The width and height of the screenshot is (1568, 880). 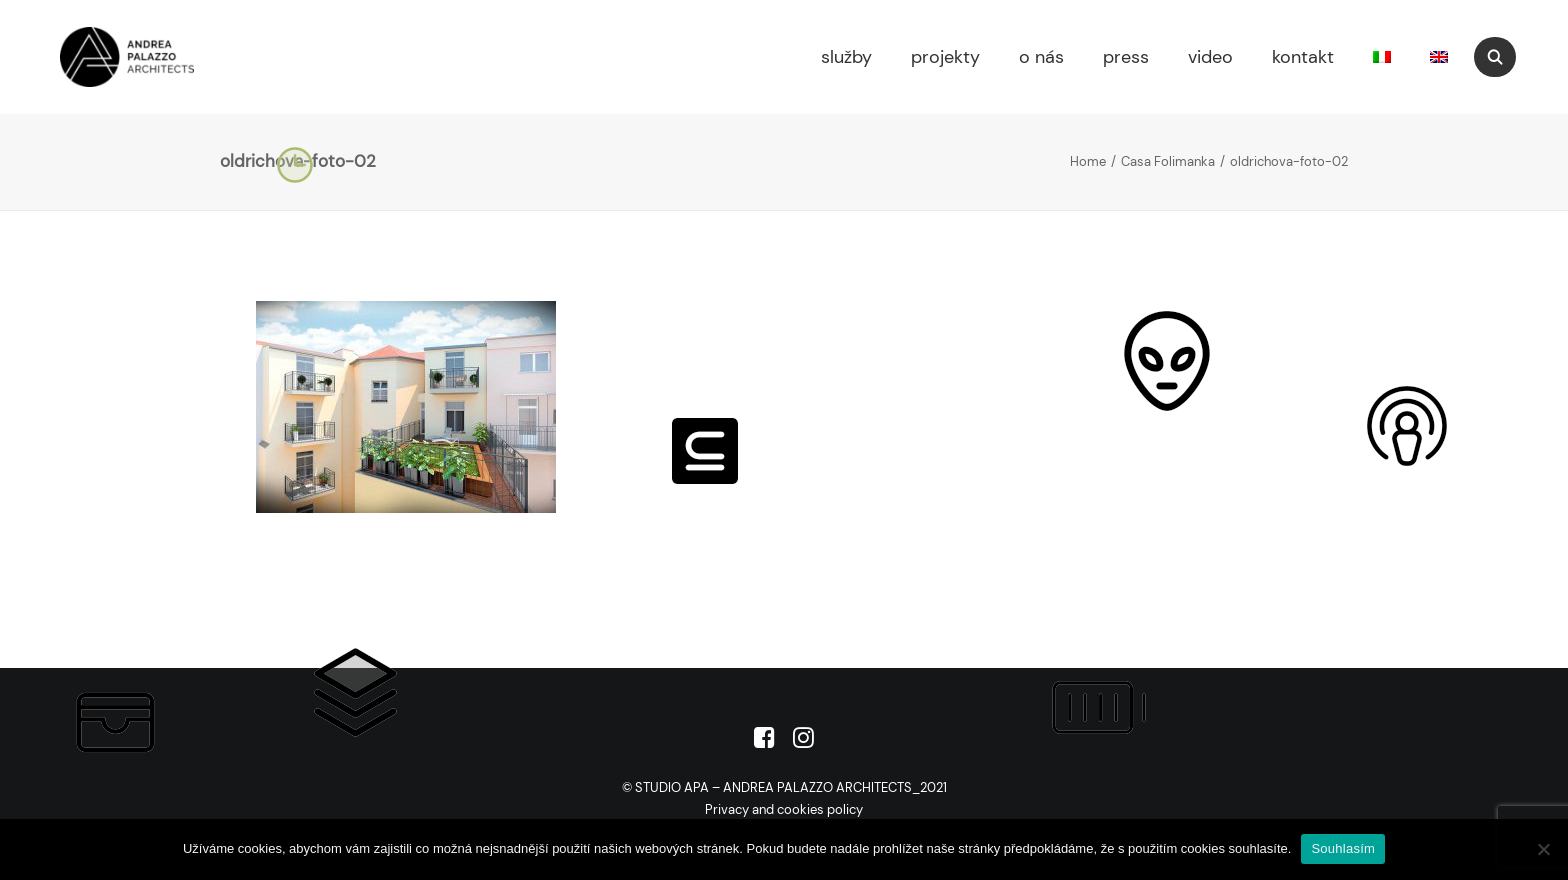 What do you see at coordinates (1407, 426) in the screenshot?
I see `open apple podcasts` at bounding box center [1407, 426].